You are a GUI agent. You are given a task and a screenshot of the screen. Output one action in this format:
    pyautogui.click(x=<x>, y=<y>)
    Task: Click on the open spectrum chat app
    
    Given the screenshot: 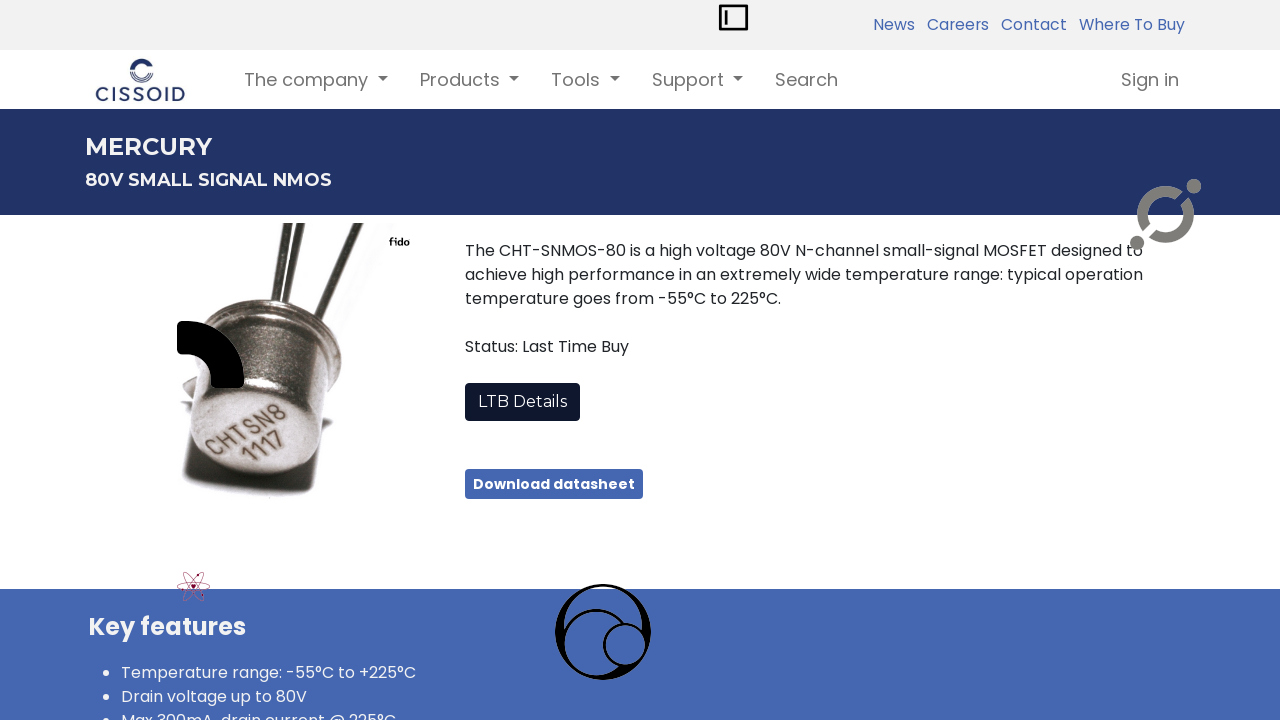 What is the action you would take?
    pyautogui.click(x=210, y=354)
    